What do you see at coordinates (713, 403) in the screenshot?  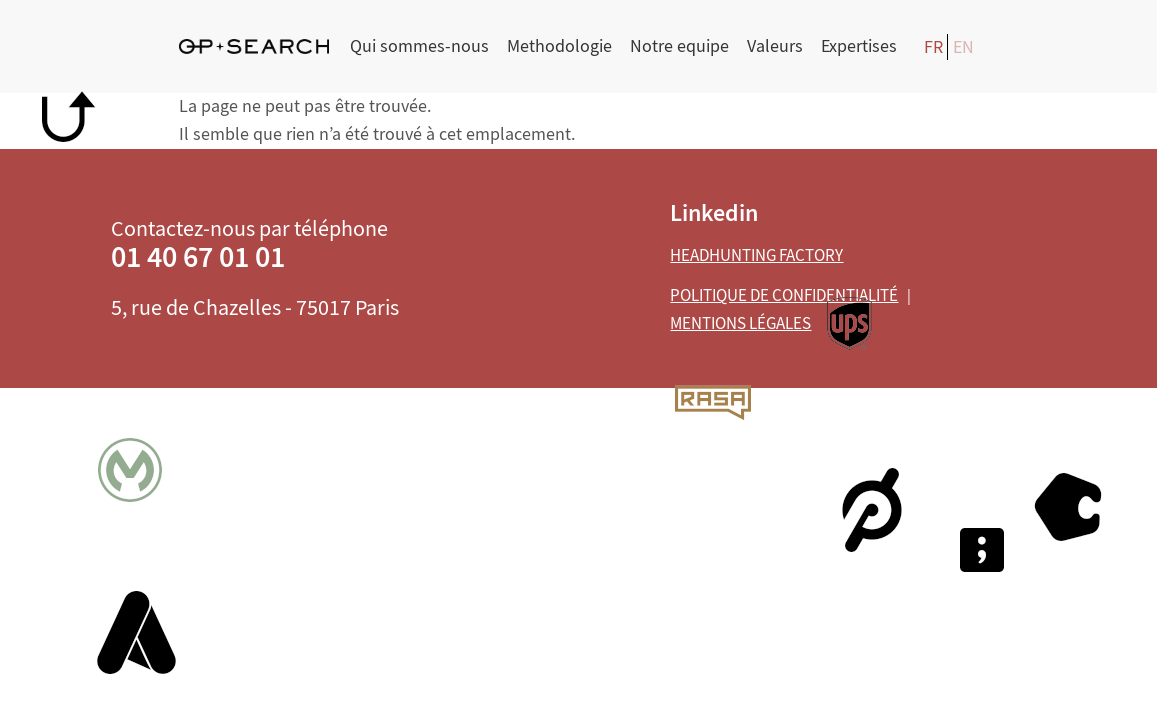 I see `rasa company logo` at bounding box center [713, 403].